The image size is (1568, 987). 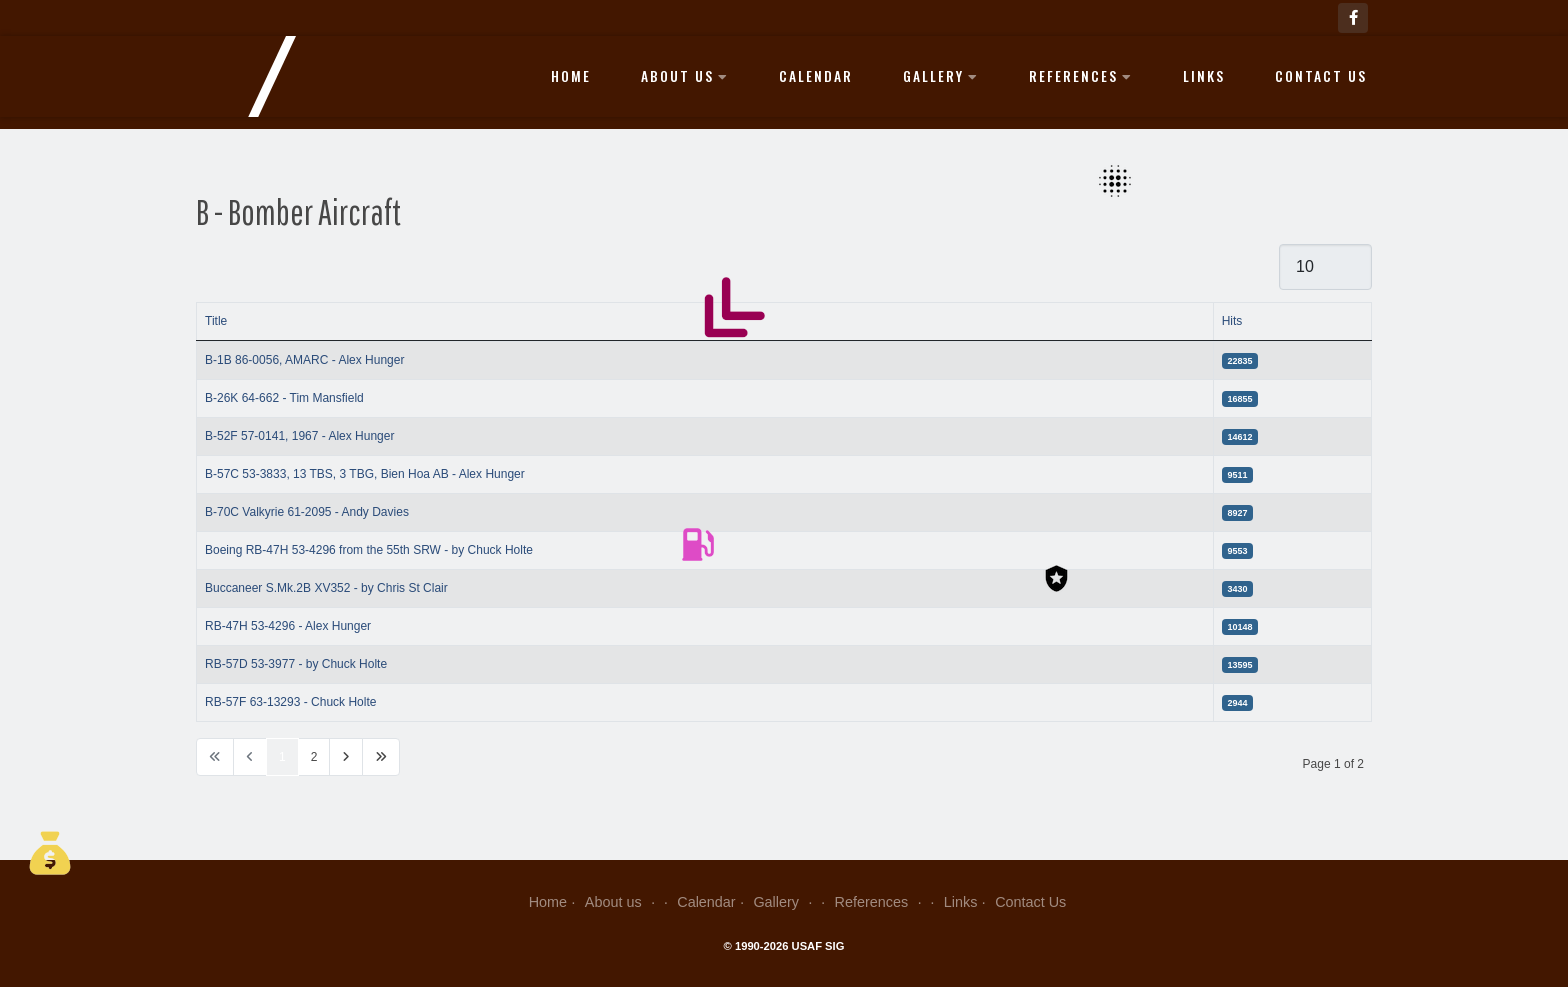 What do you see at coordinates (730, 311) in the screenshot?
I see `collapse or minimize to bottom-left corner` at bounding box center [730, 311].